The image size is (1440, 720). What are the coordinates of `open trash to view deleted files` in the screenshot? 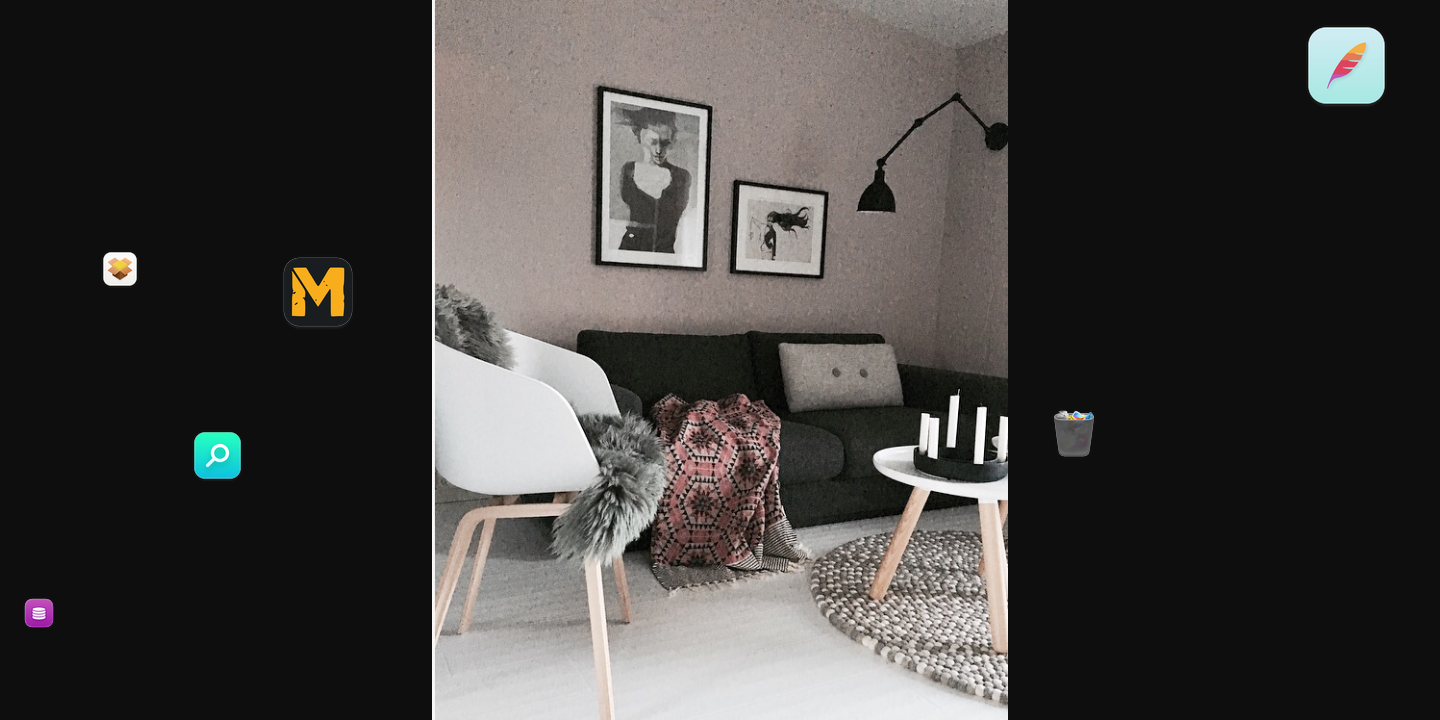 It's located at (1074, 434).